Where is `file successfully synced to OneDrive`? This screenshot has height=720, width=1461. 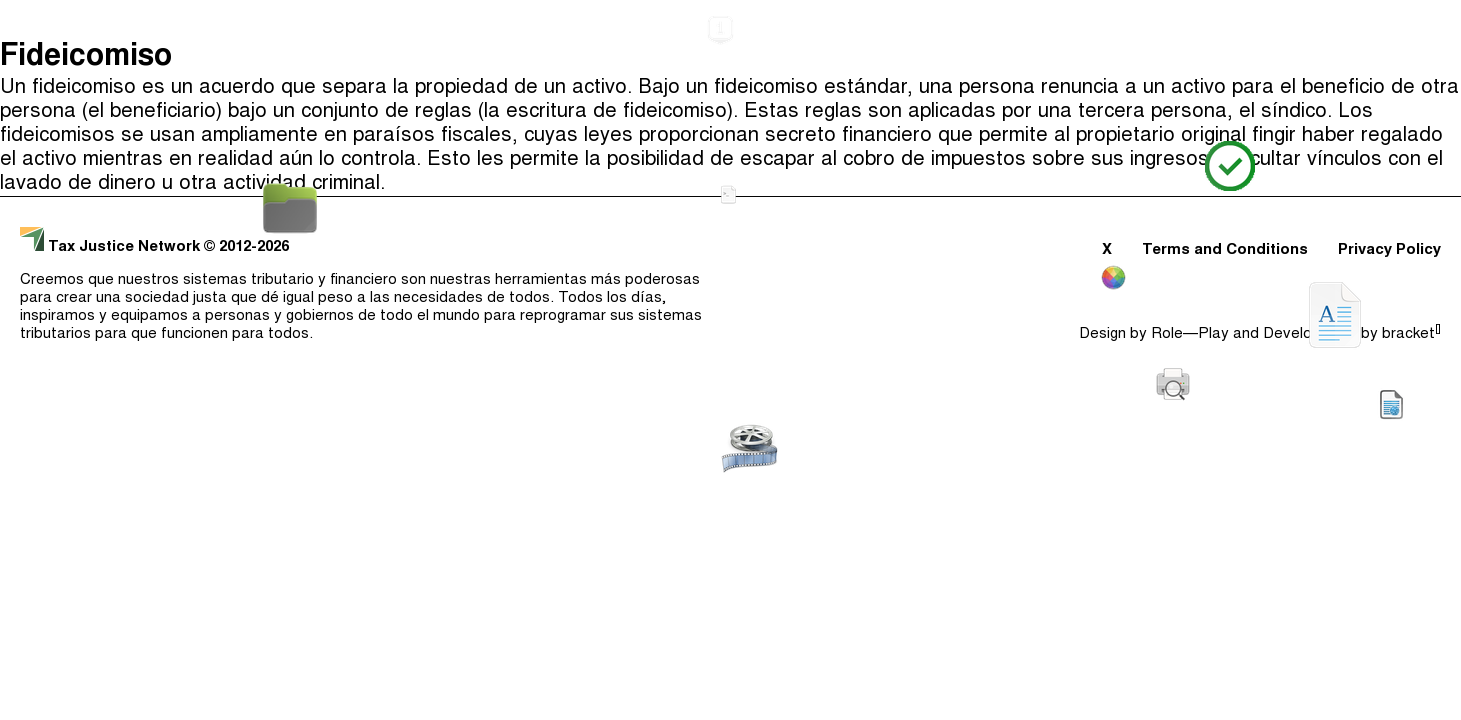 file successfully synced to OneDrive is located at coordinates (1230, 166).